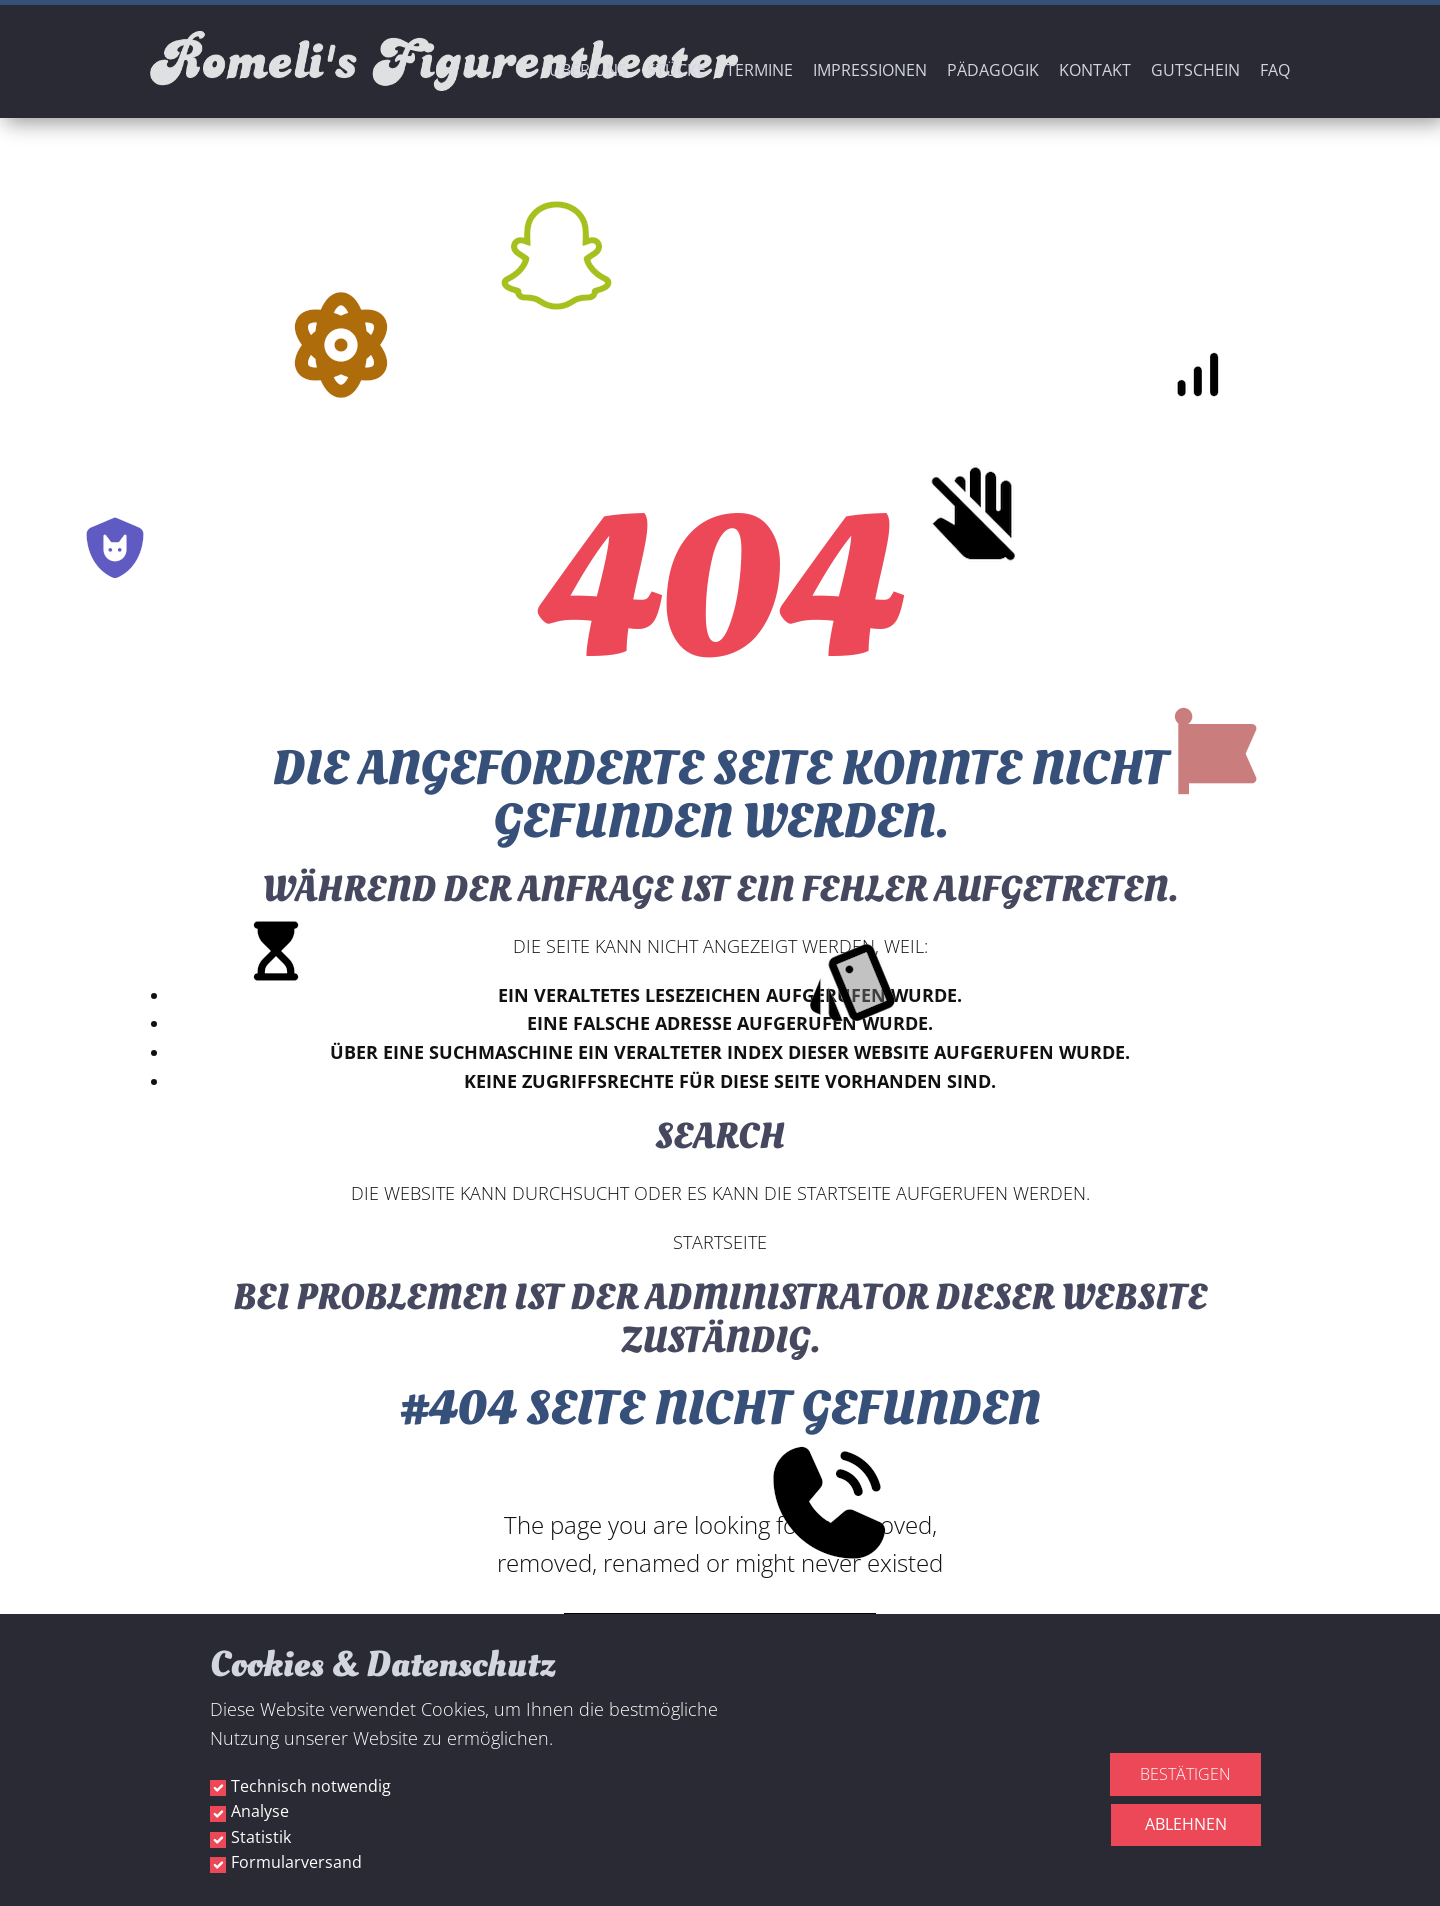  What do you see at coordinates (1216, 751) in the screenshot?
I see `font awesome brand logo` at bounding box center [1216, 751].